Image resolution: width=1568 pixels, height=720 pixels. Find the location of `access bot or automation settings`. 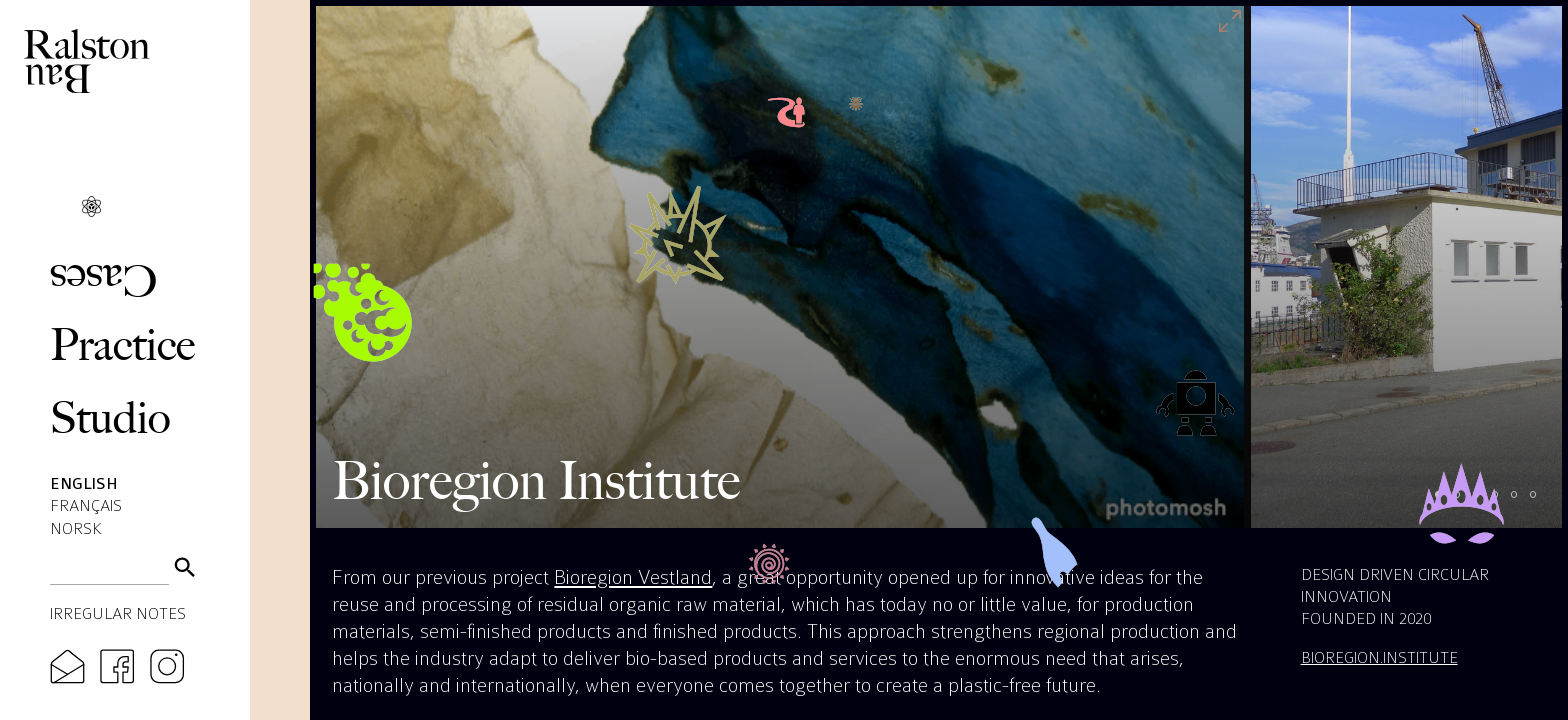

access bot or automation settings is located at coordinates (1195, 403).